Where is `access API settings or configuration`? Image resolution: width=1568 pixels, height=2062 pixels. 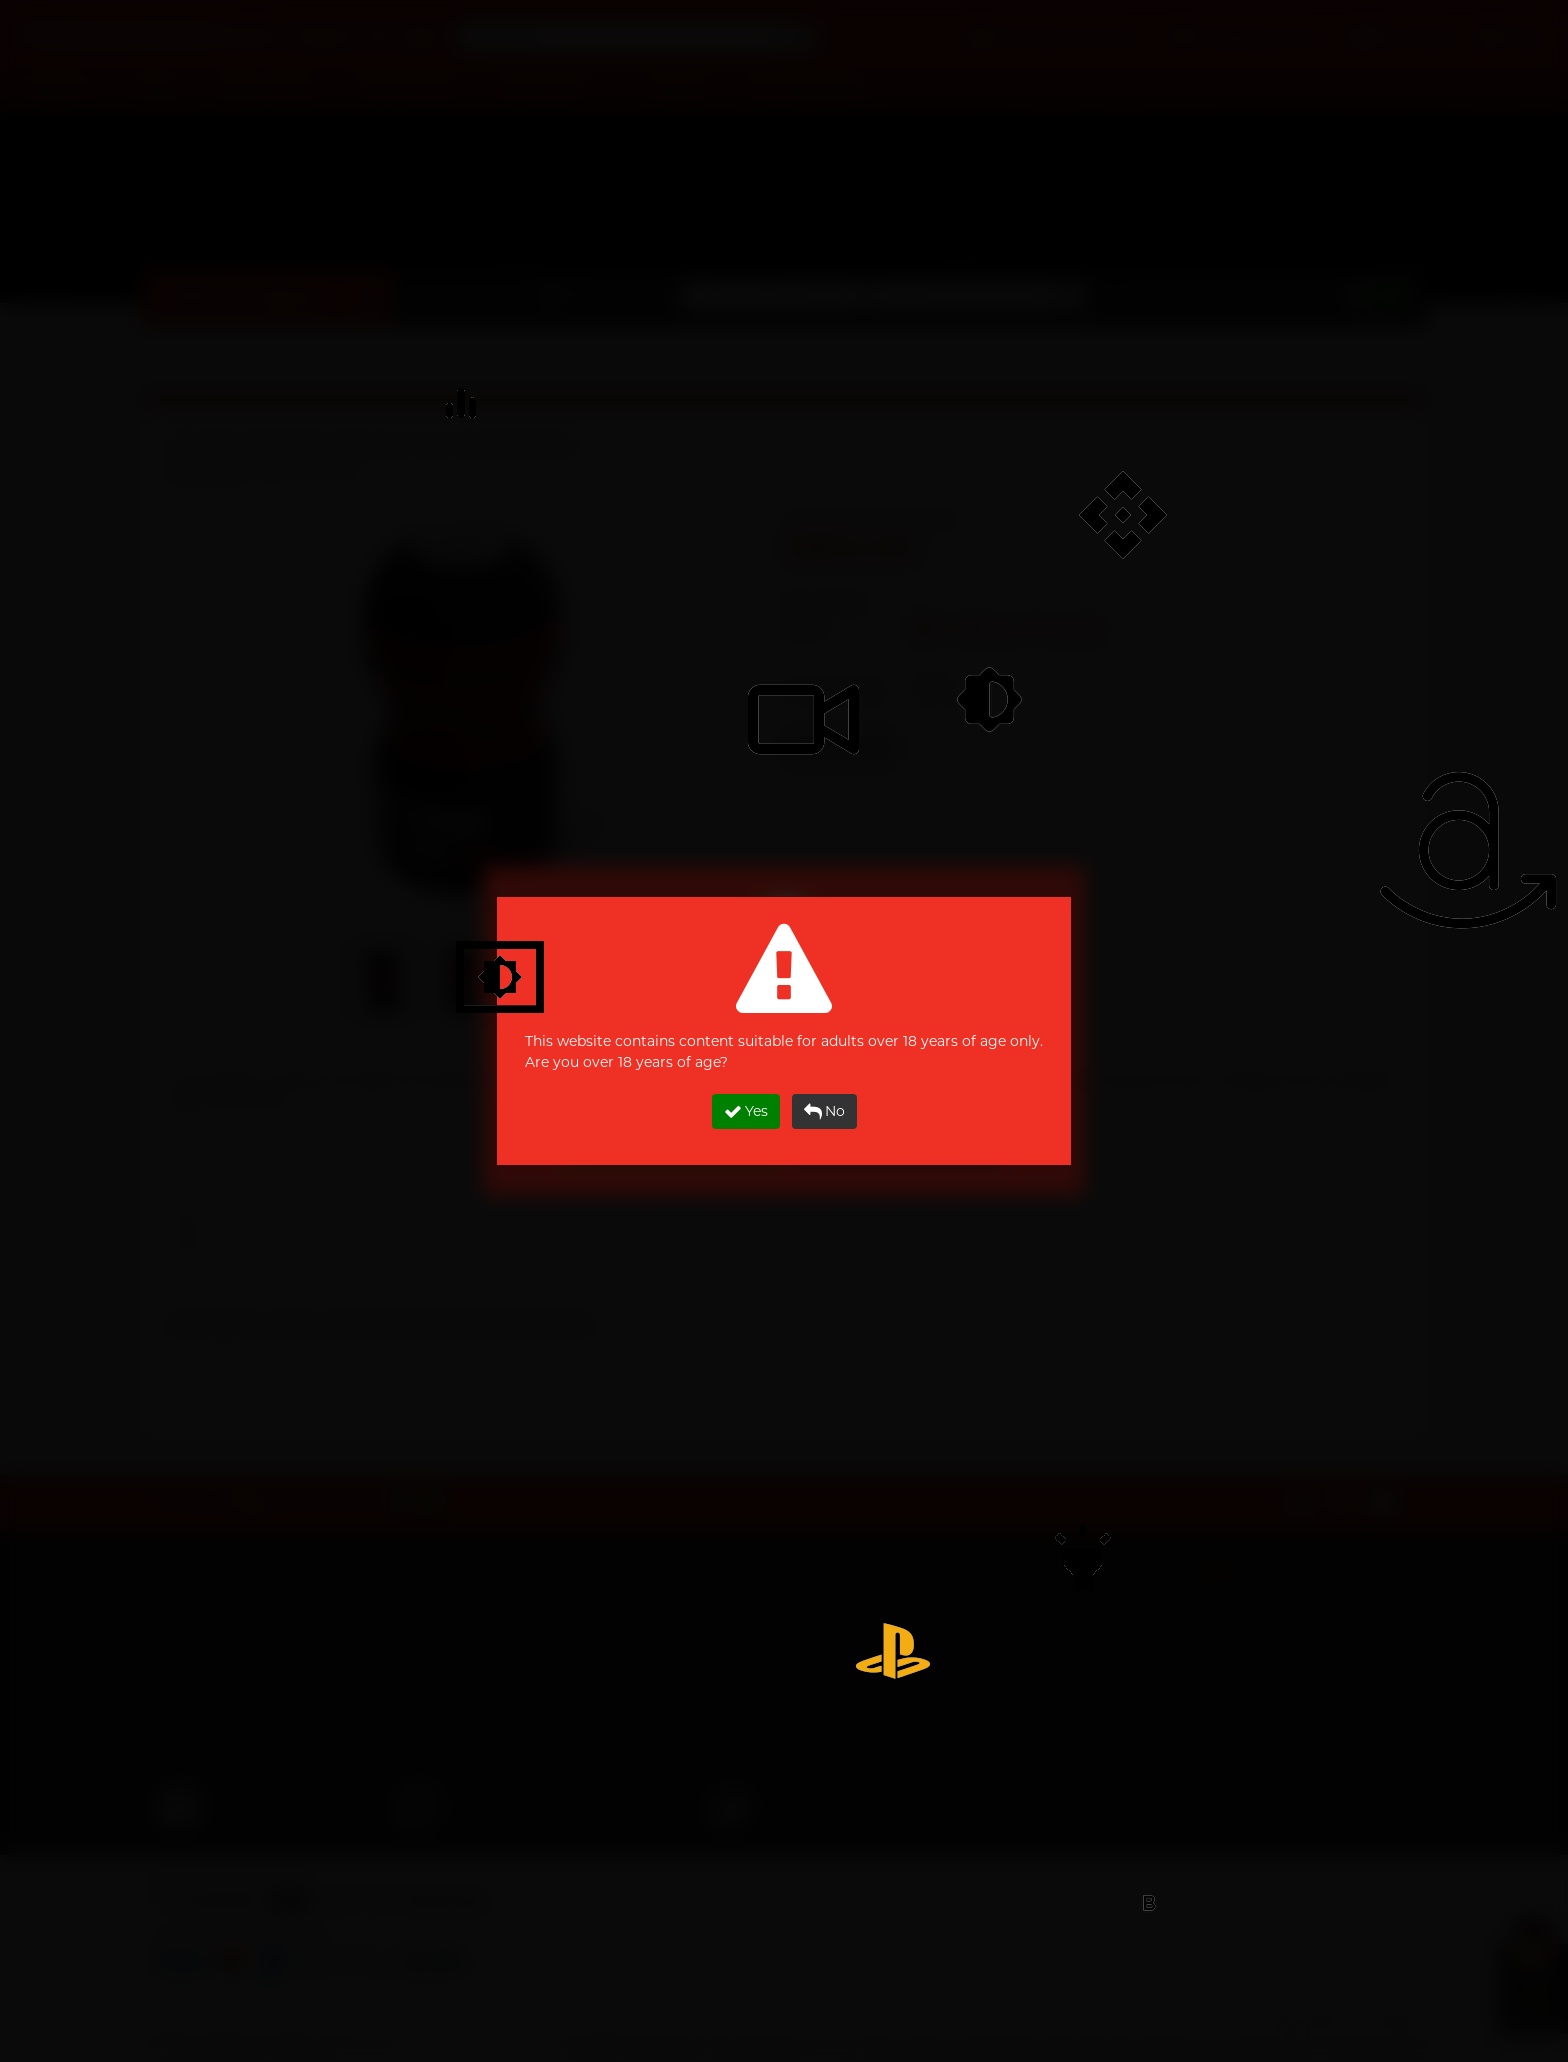
access API settings or configuration is located at coordinates (1123, 515).